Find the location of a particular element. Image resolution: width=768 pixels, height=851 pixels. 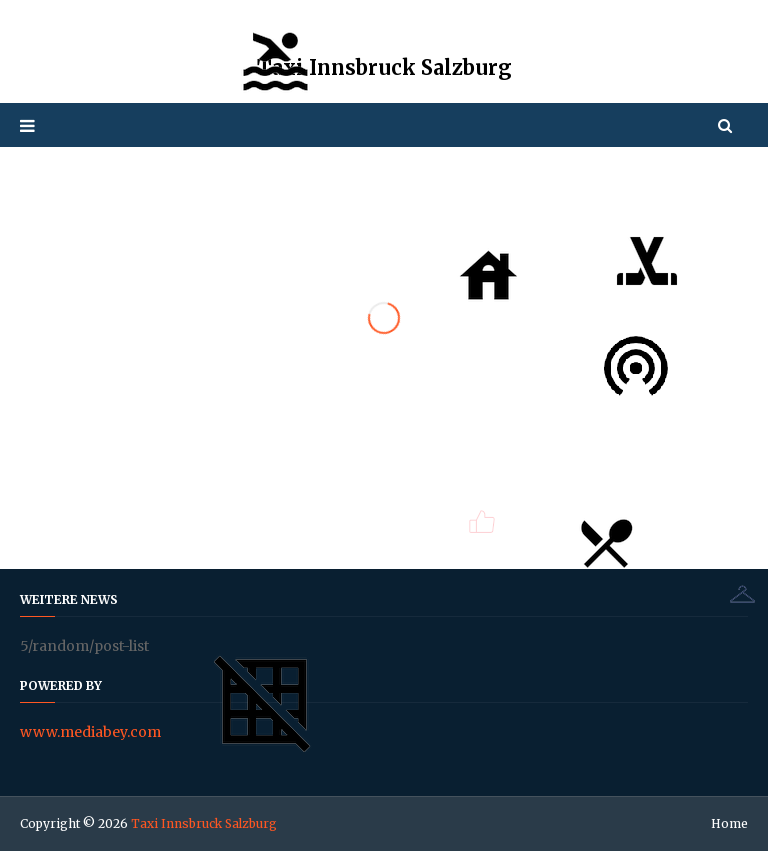

like or approve content is located at coordinates (482, 523).